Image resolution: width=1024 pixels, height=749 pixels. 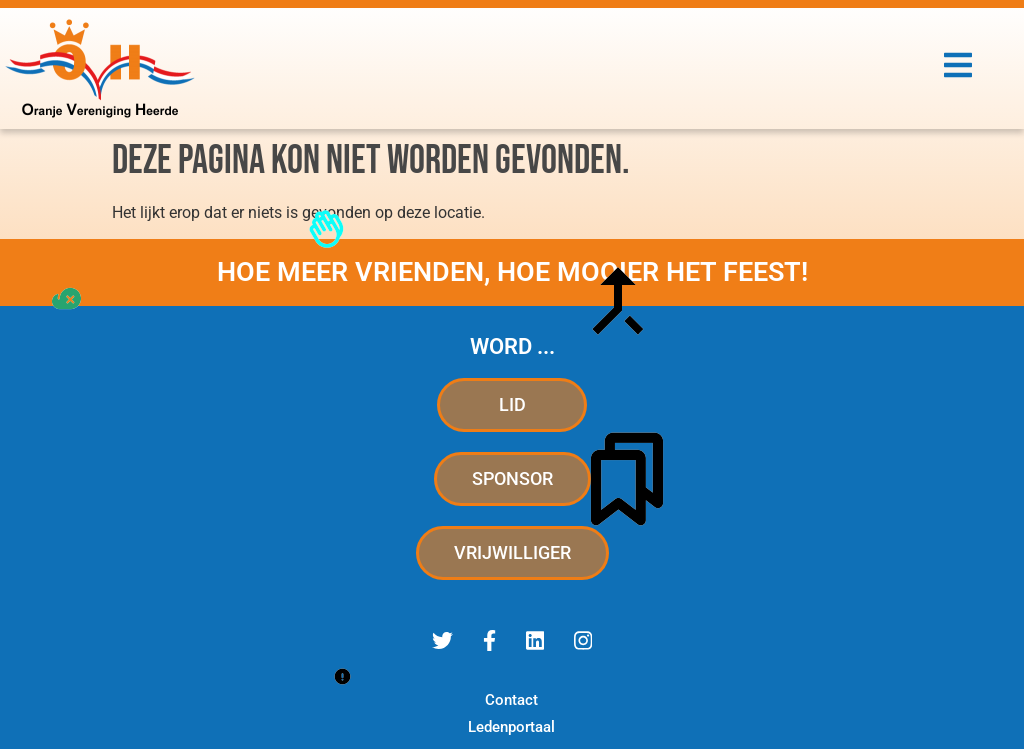 What do you see at coordinates (618, 301) in the screenshot?
I see `merge multiple calls into a conference call` at bounding box center [618, 301].